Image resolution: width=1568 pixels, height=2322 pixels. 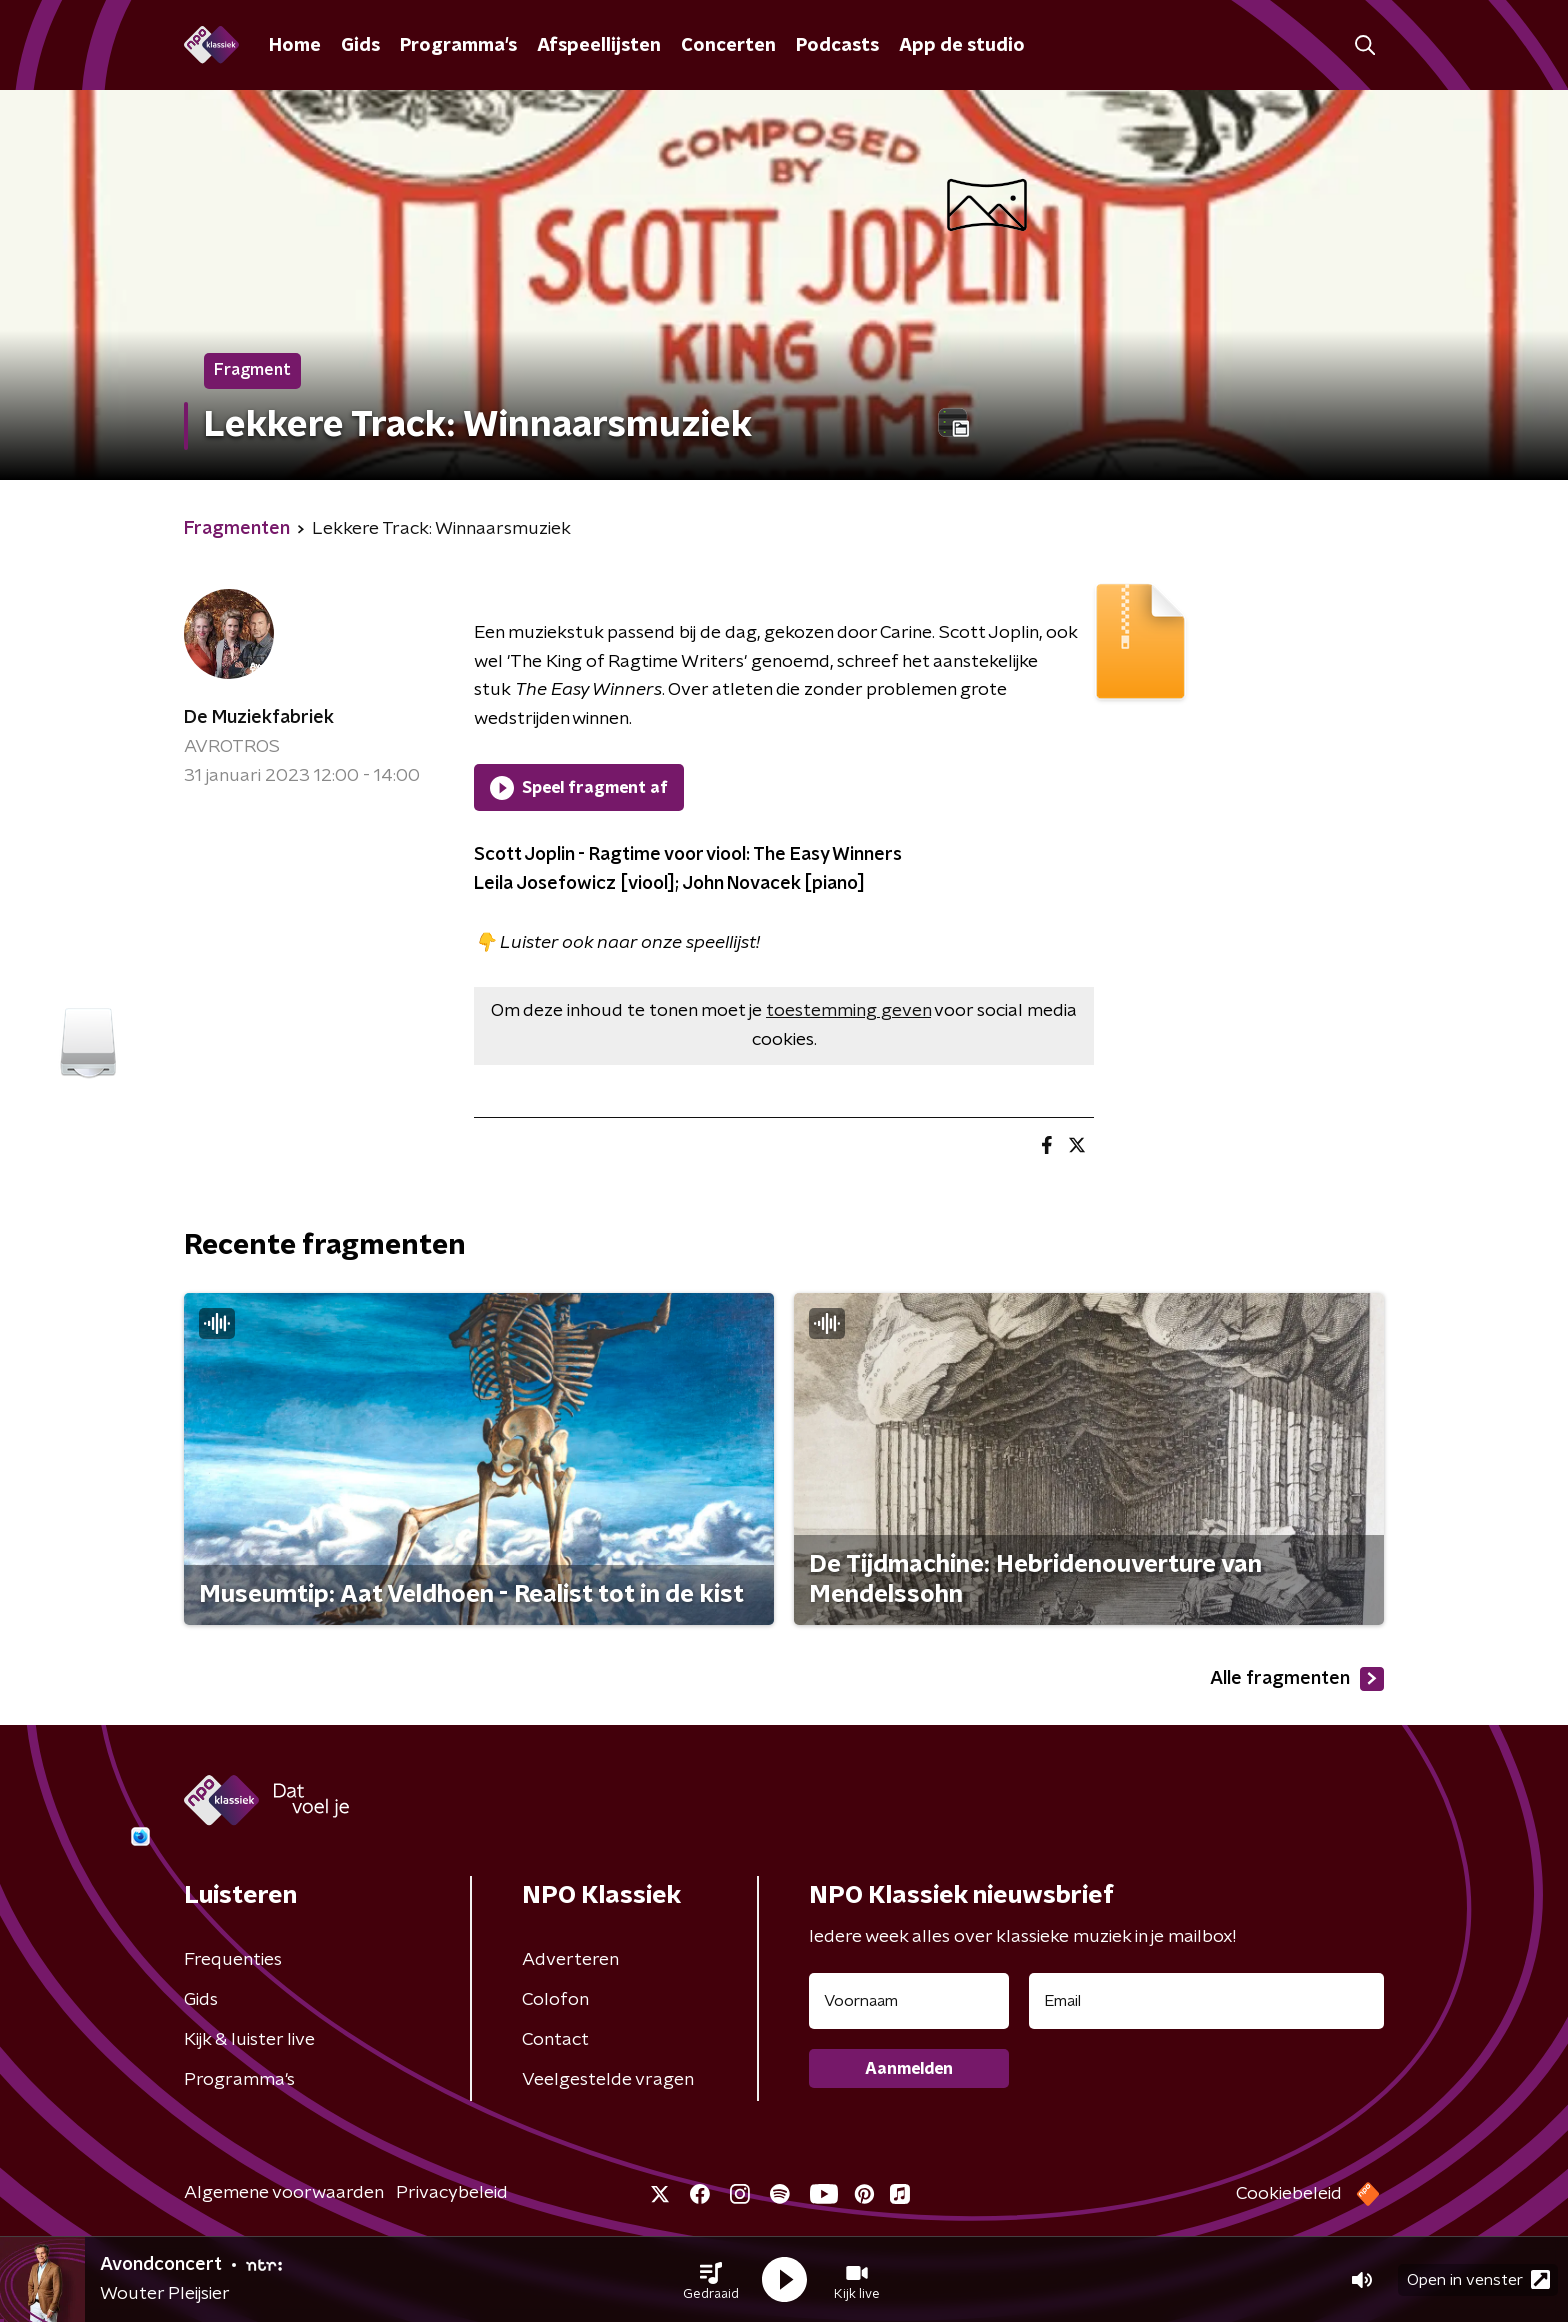 What do you see at coordinates (987, 205) in the screenshot?
I see `view panorama or wide-angle photos` at bounding box center [987, 205].